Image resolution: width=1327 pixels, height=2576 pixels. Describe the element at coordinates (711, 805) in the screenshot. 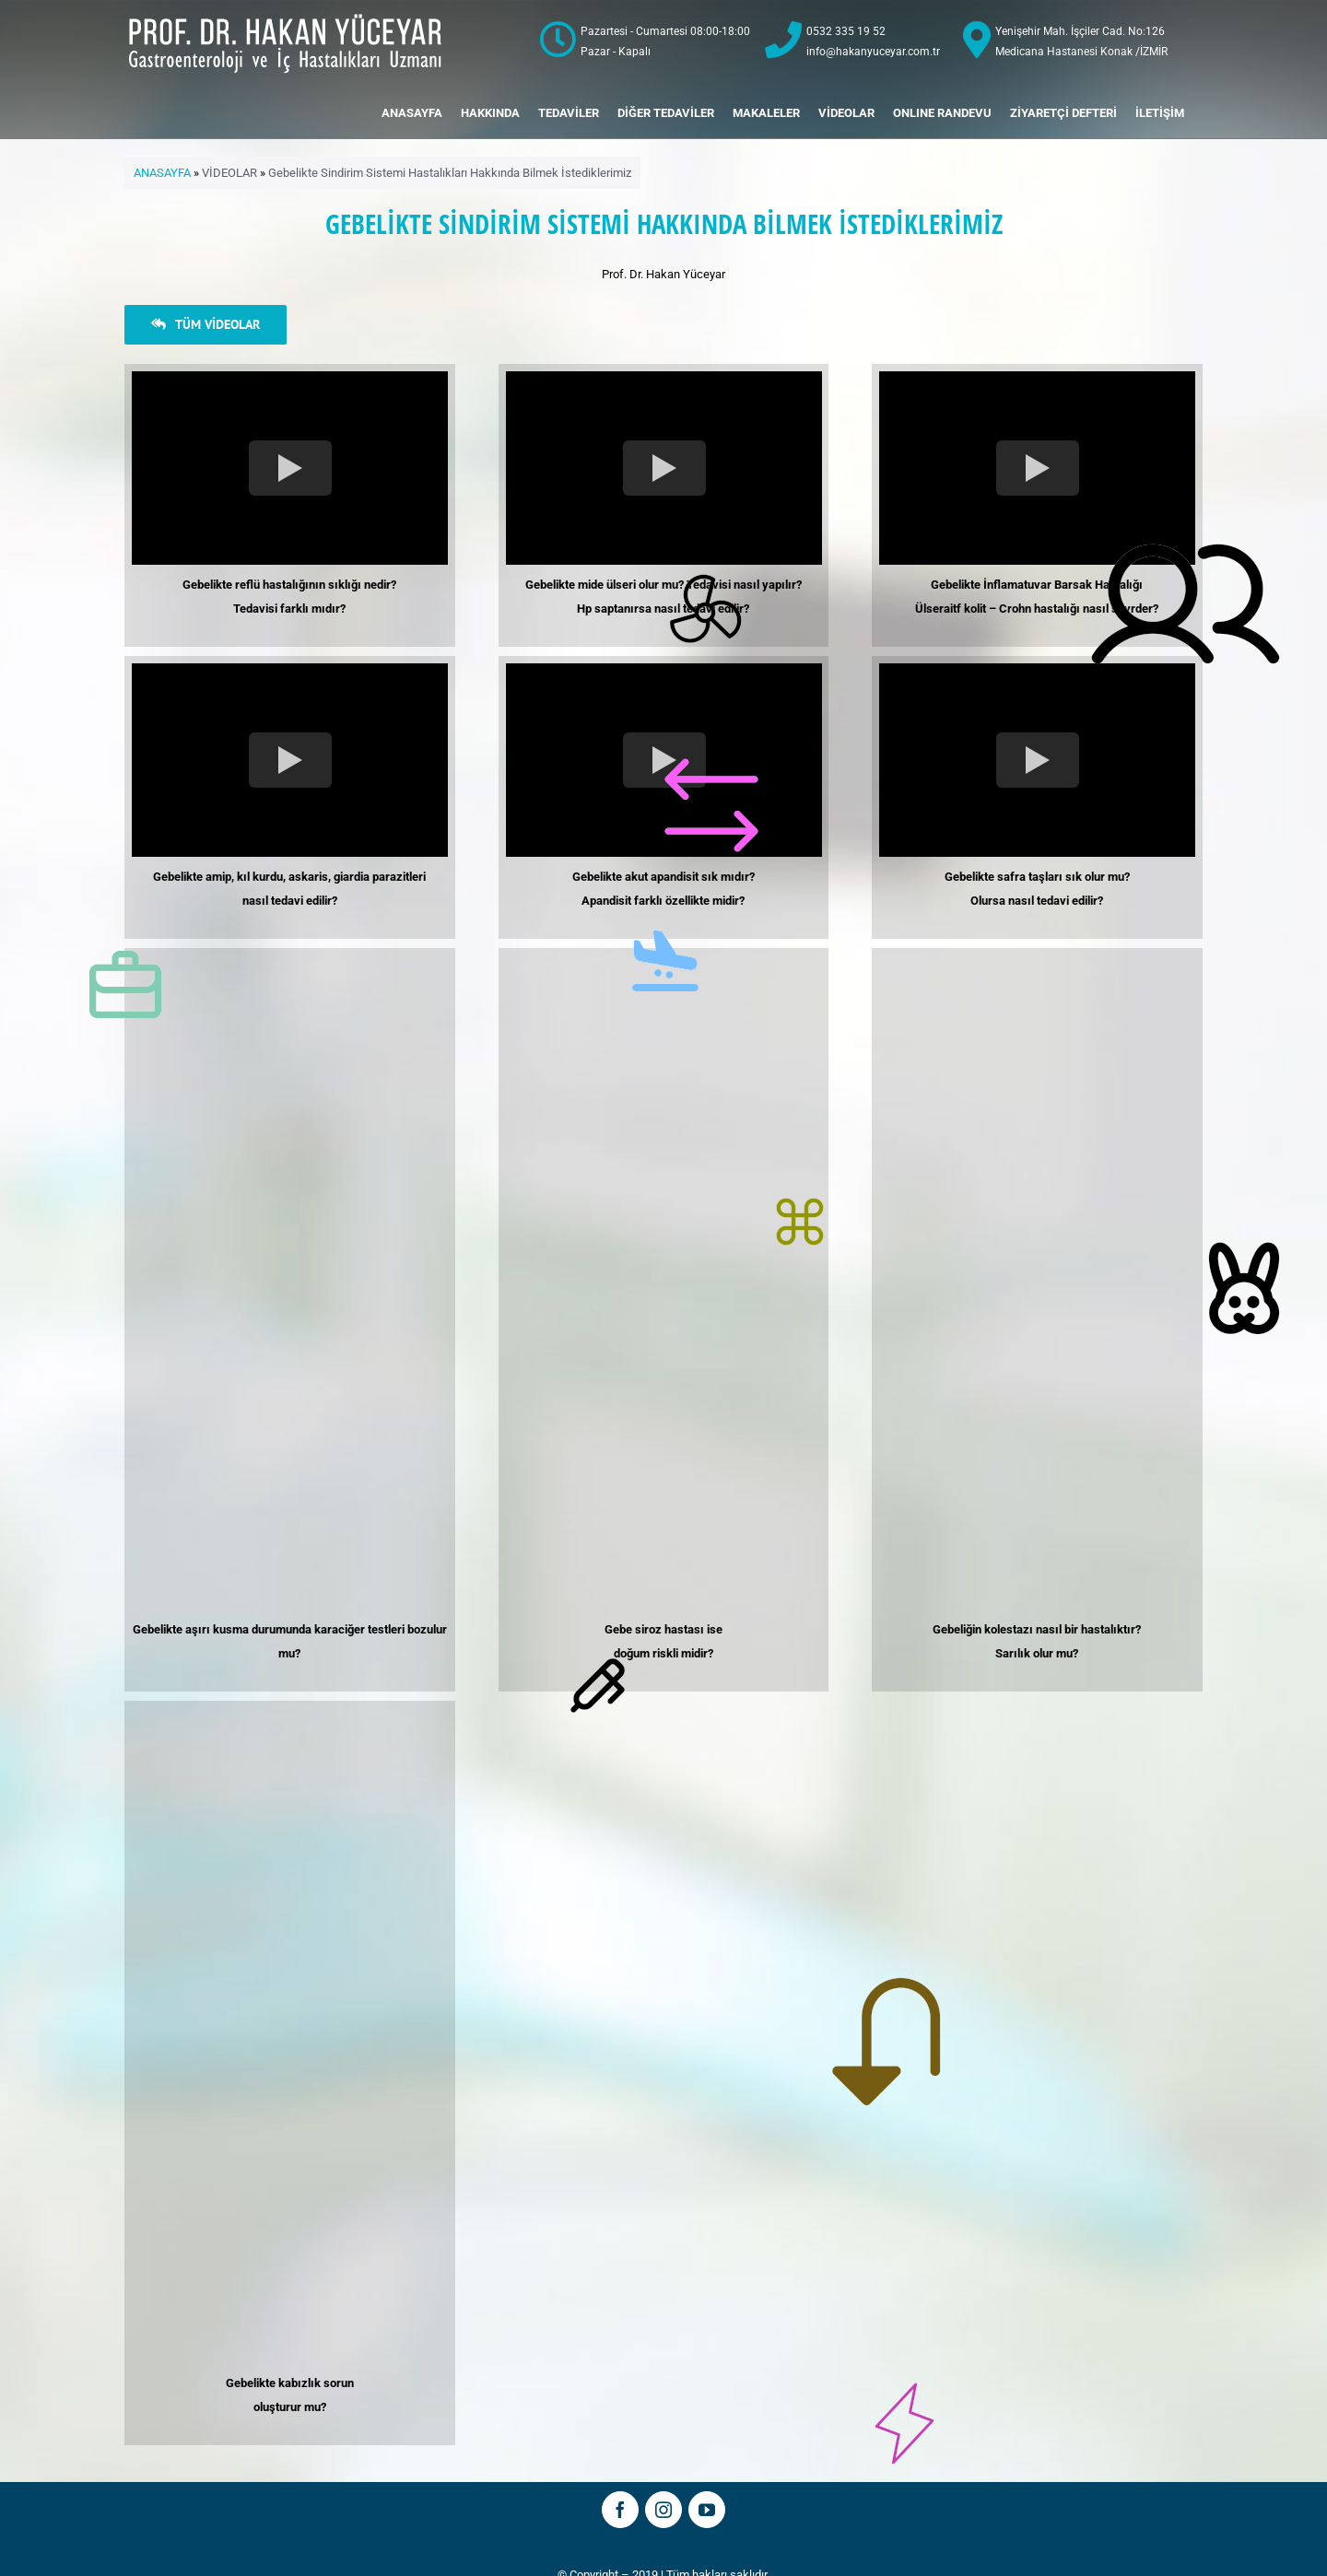

I see `swap or exchange items` at that location.